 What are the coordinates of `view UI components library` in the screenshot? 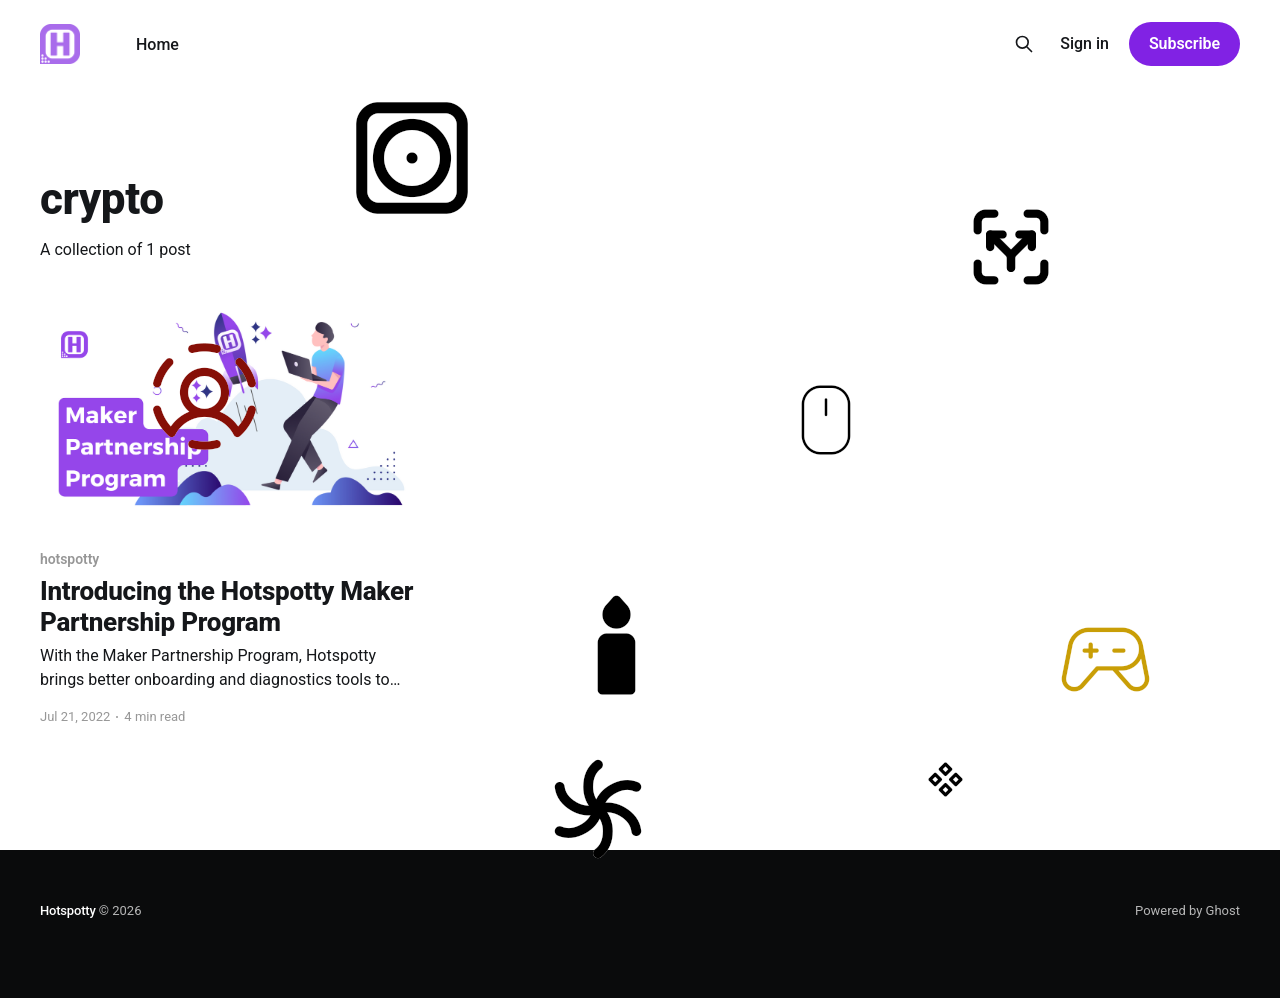 It's located at (945, 779).